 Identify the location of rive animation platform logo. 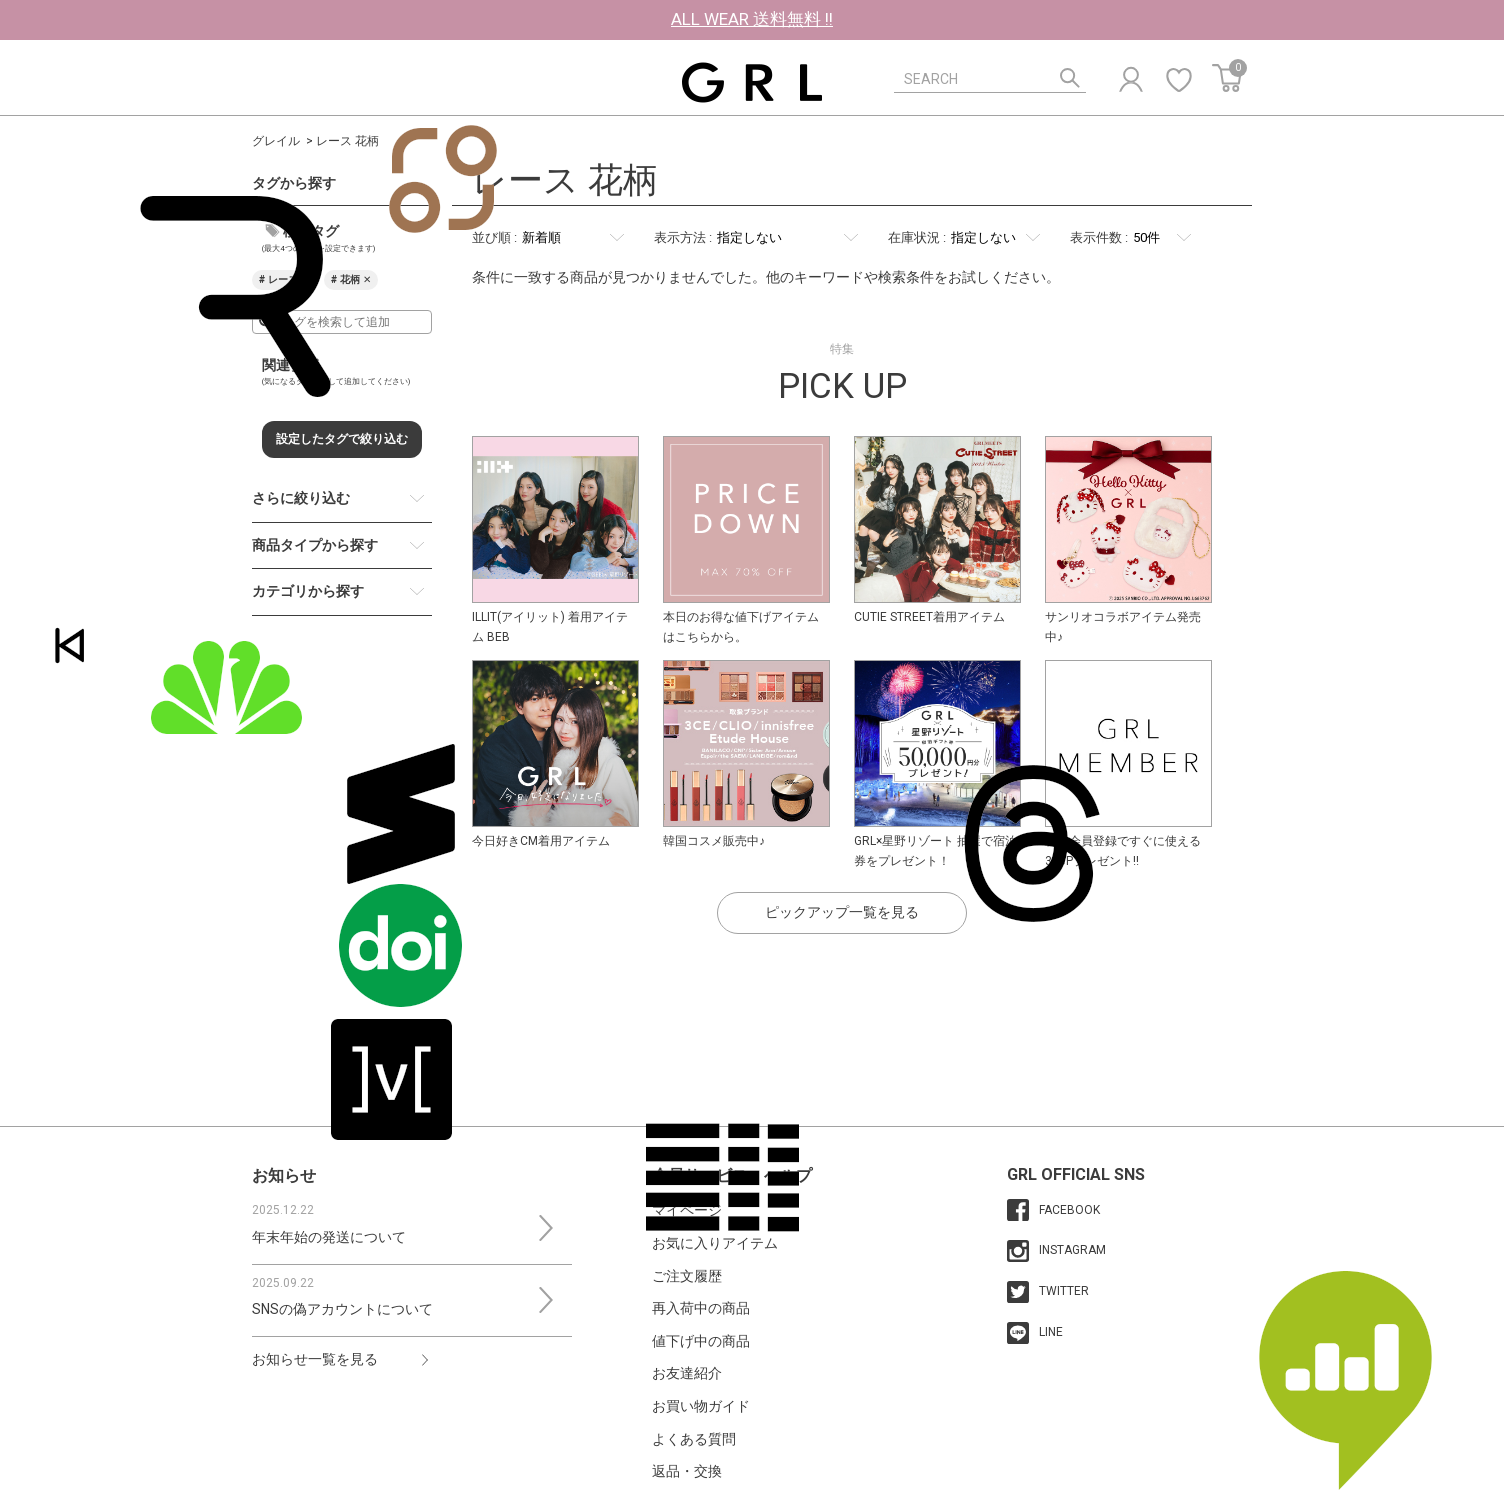
(235, 296).